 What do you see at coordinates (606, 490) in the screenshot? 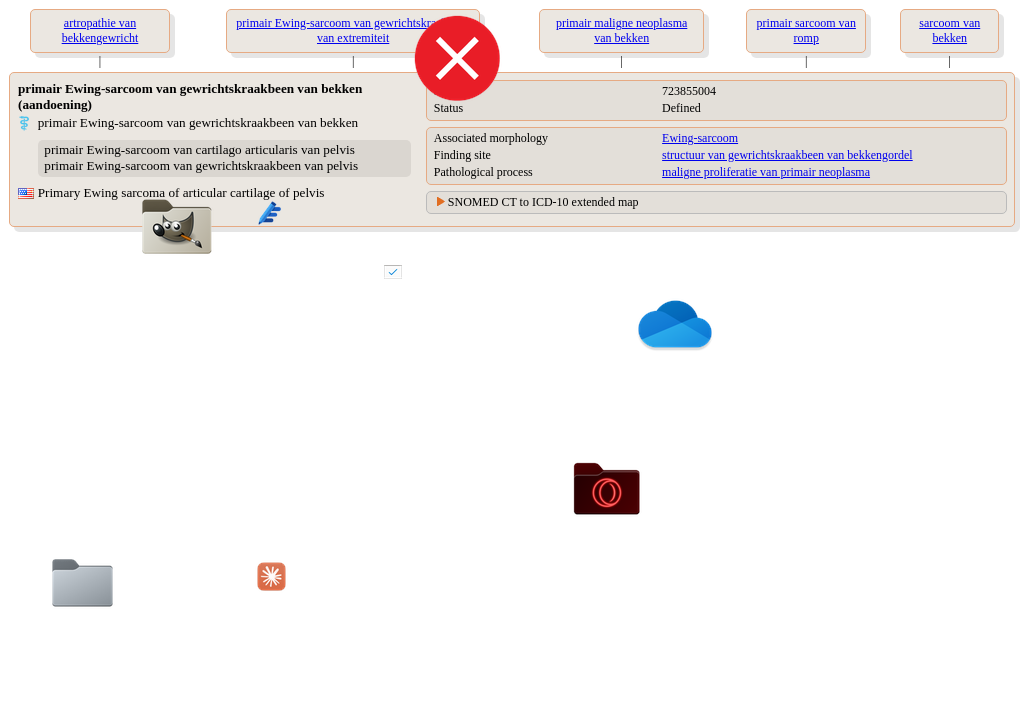
I see `open Opera GX browser files folder` at bounding box center [606, 490].